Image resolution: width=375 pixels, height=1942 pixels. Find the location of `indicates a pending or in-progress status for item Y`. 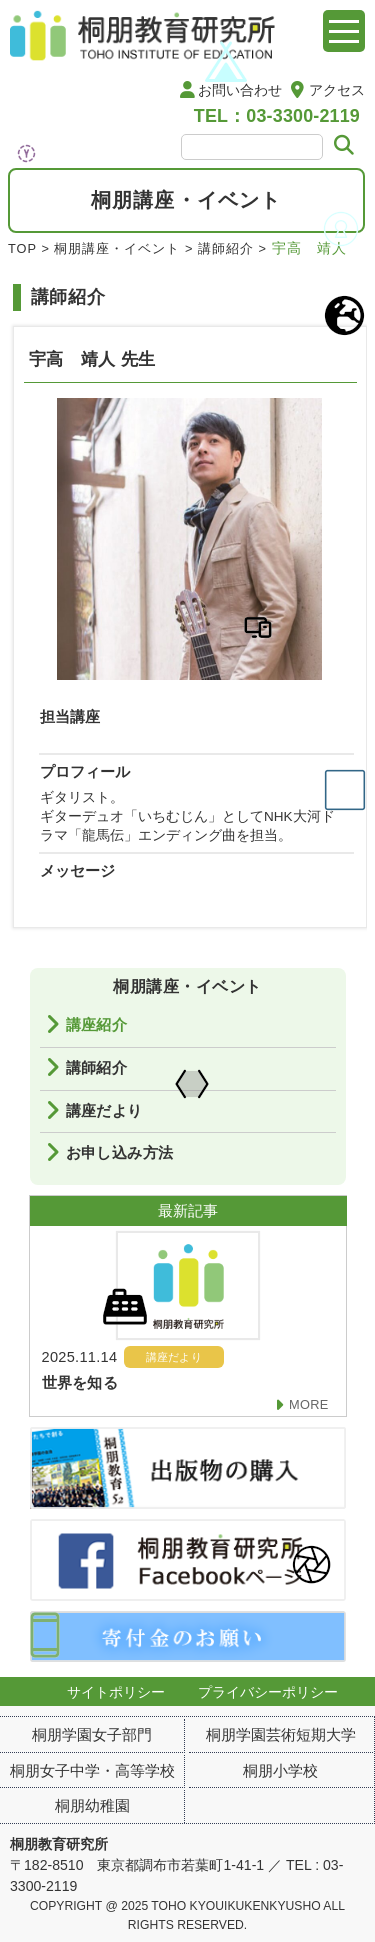

indicates a pending or in-progress status for item Y is located at coordinates (26, 153).